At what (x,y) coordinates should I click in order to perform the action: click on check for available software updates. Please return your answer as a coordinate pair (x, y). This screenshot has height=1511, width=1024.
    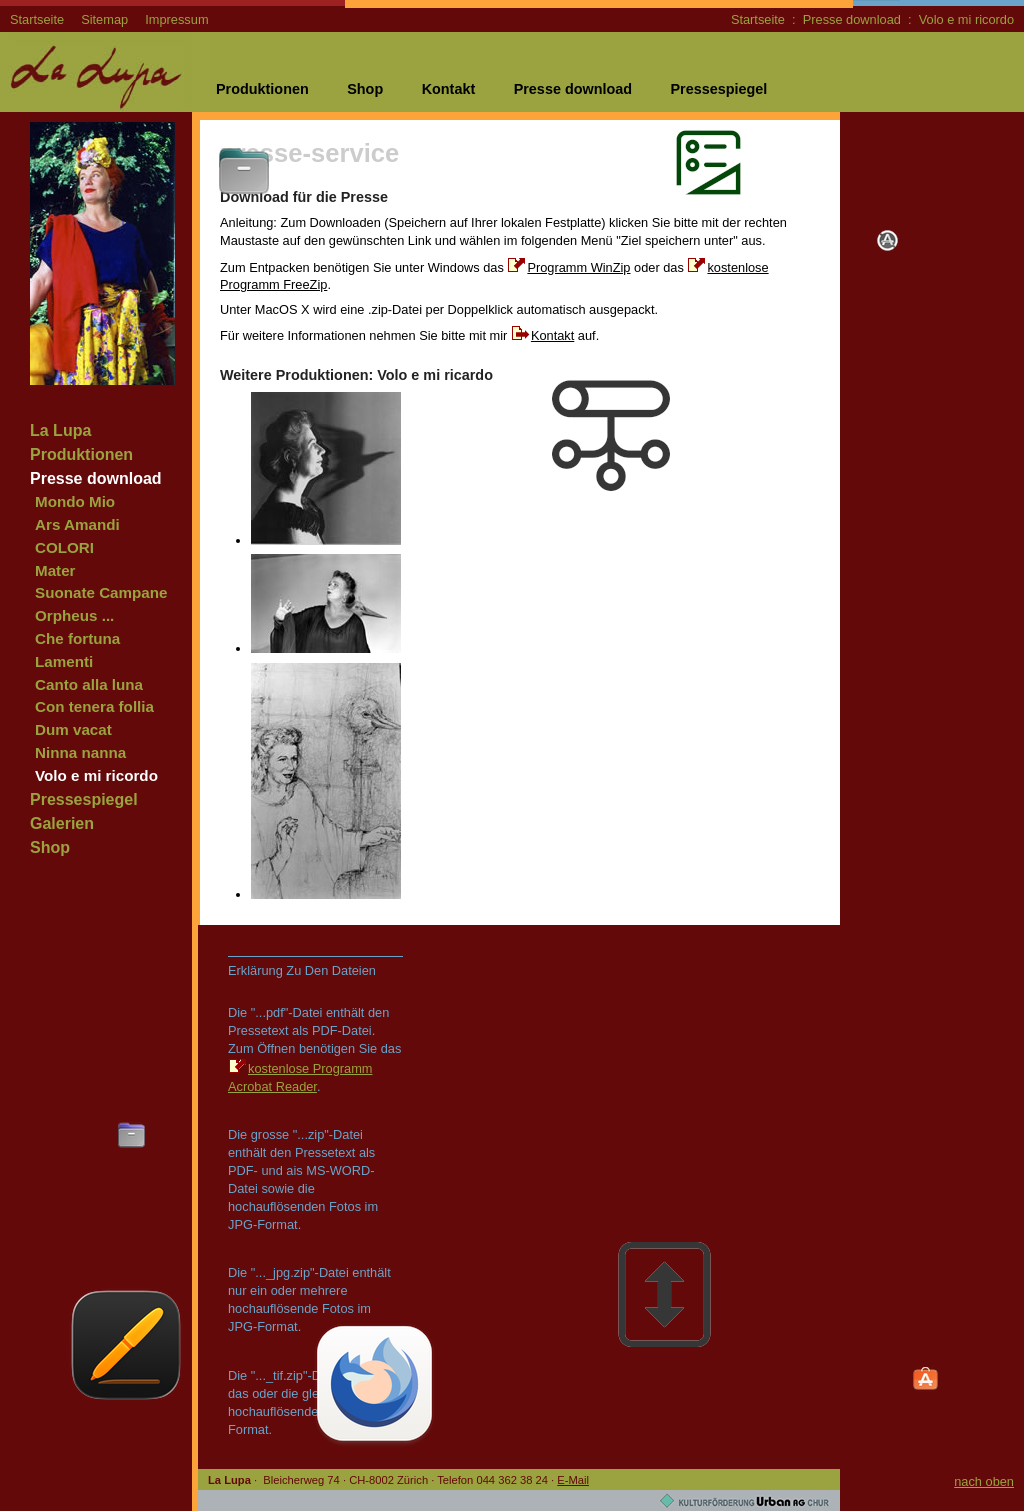
    Looking at the image, I should click on (887, 240).